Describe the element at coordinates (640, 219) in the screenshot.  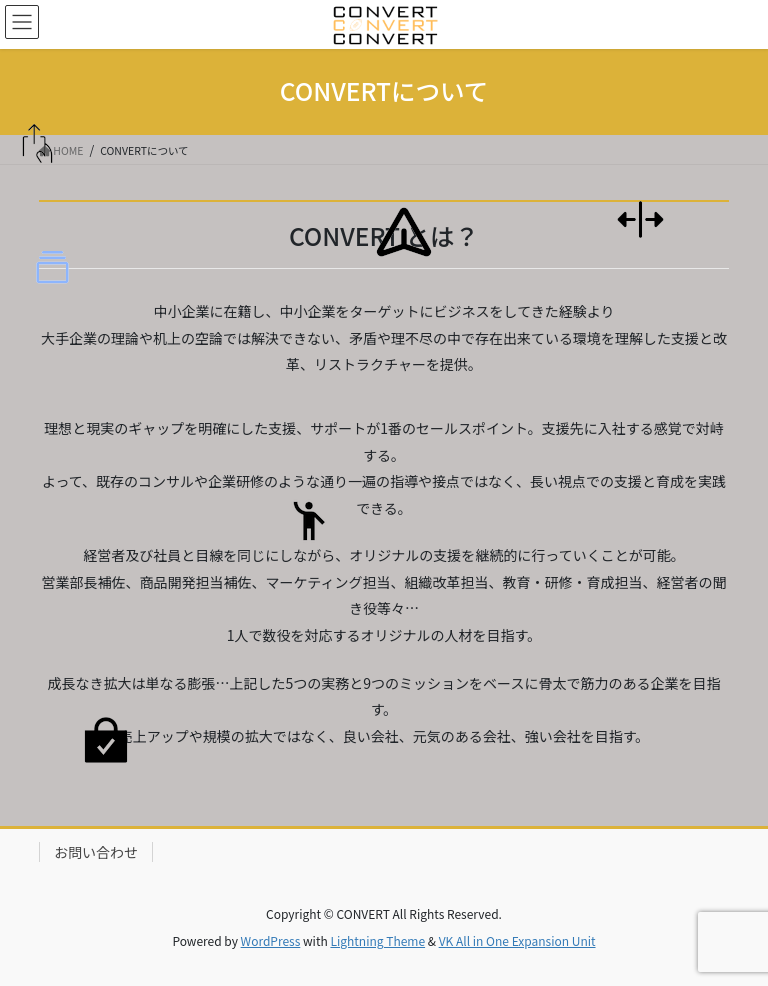
I see `expand content horizontally` at that location.